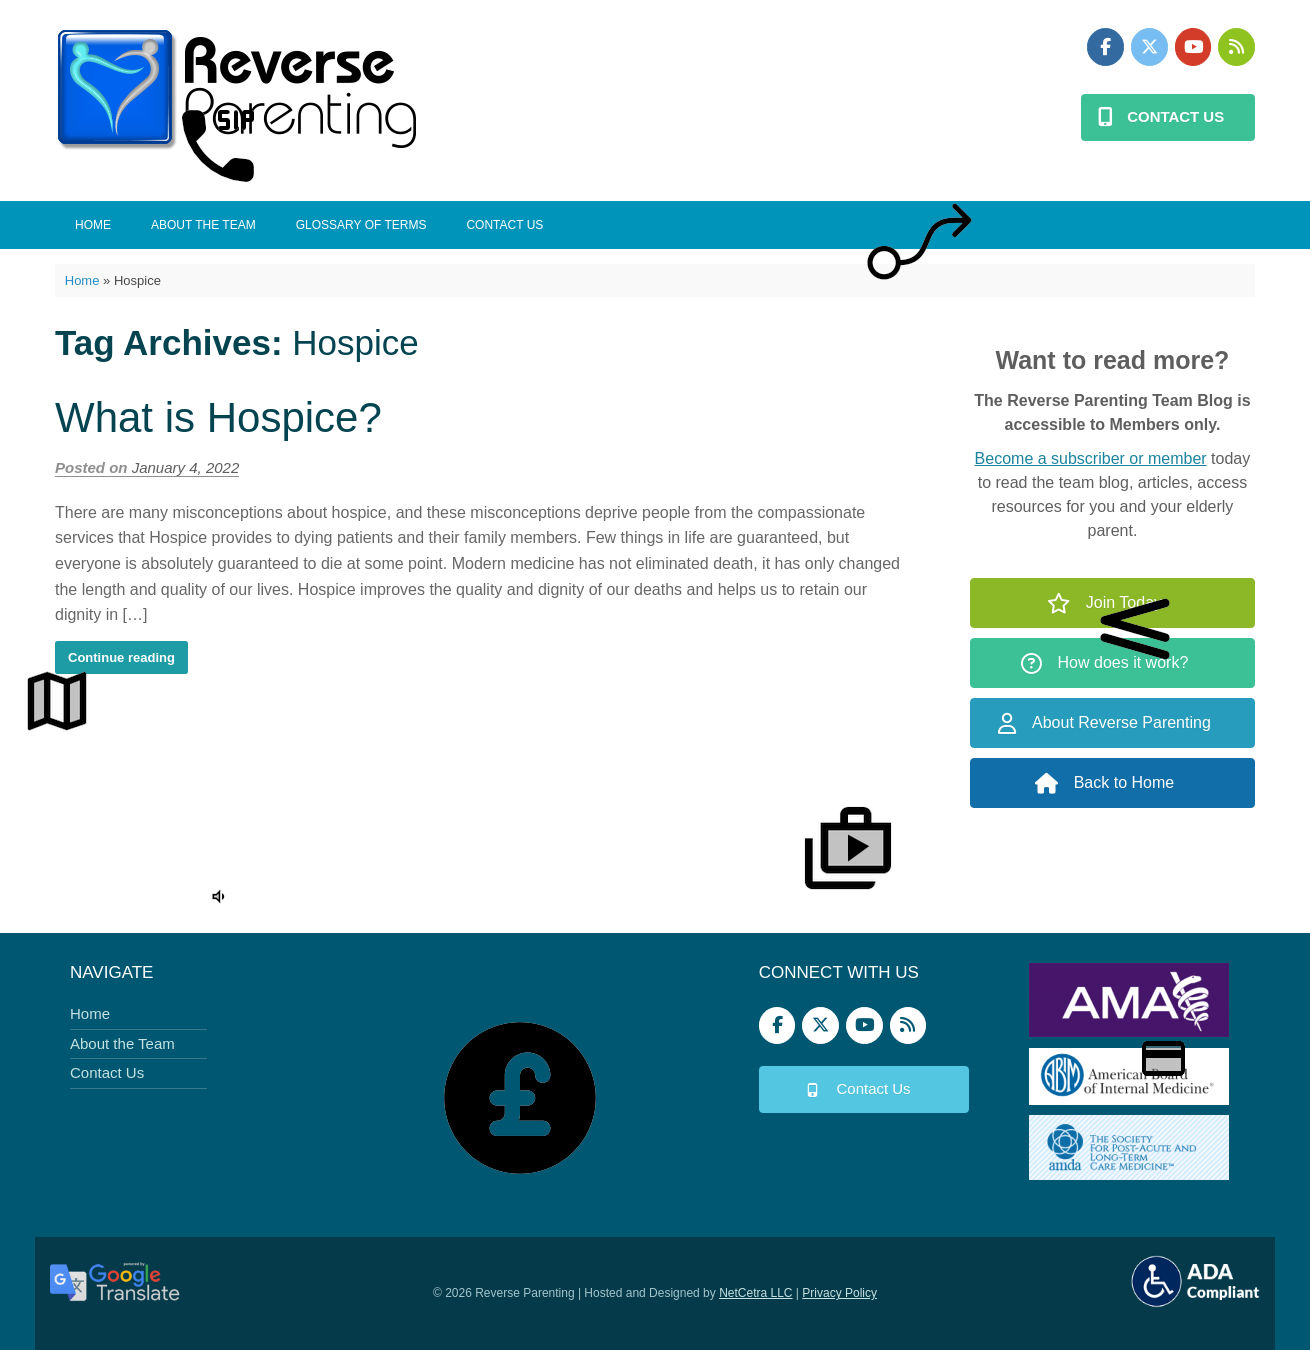 The width and height of the screenshot is (1310, 1350). I want to click on indicates a workflow or process flow direction, so click(919, 241).